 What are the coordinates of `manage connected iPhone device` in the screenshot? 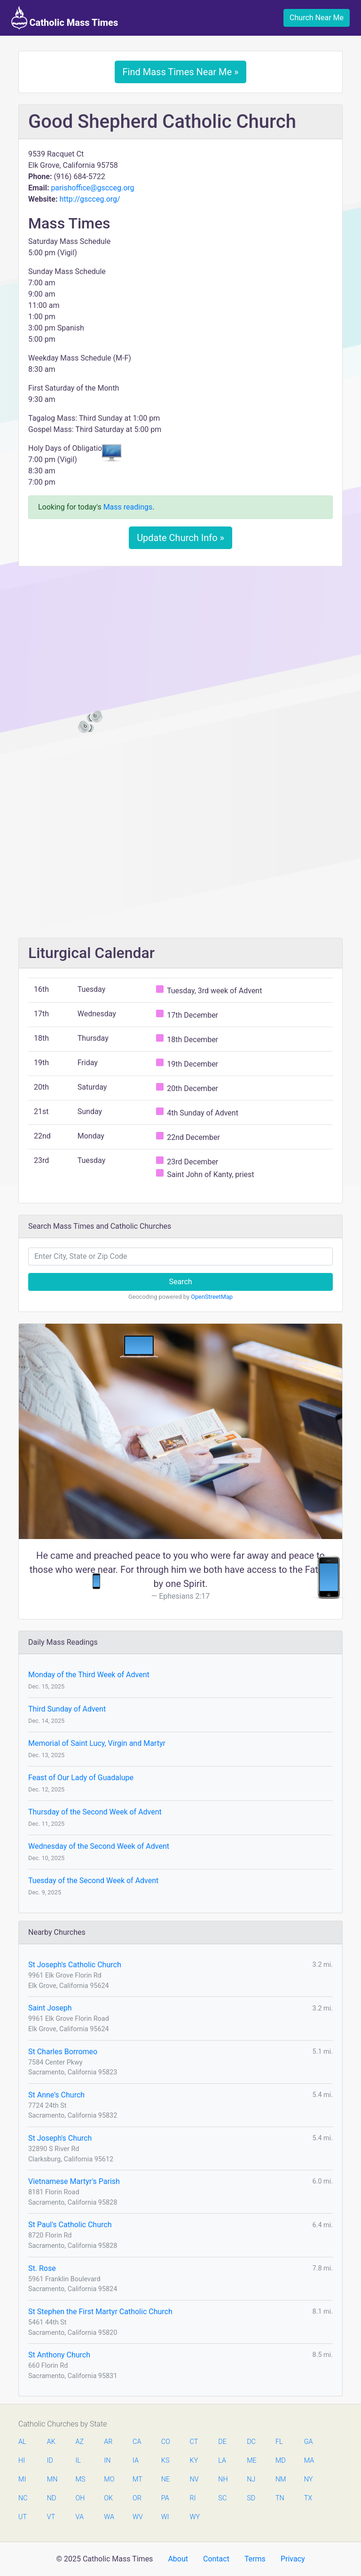 It's located at (96, 1581).